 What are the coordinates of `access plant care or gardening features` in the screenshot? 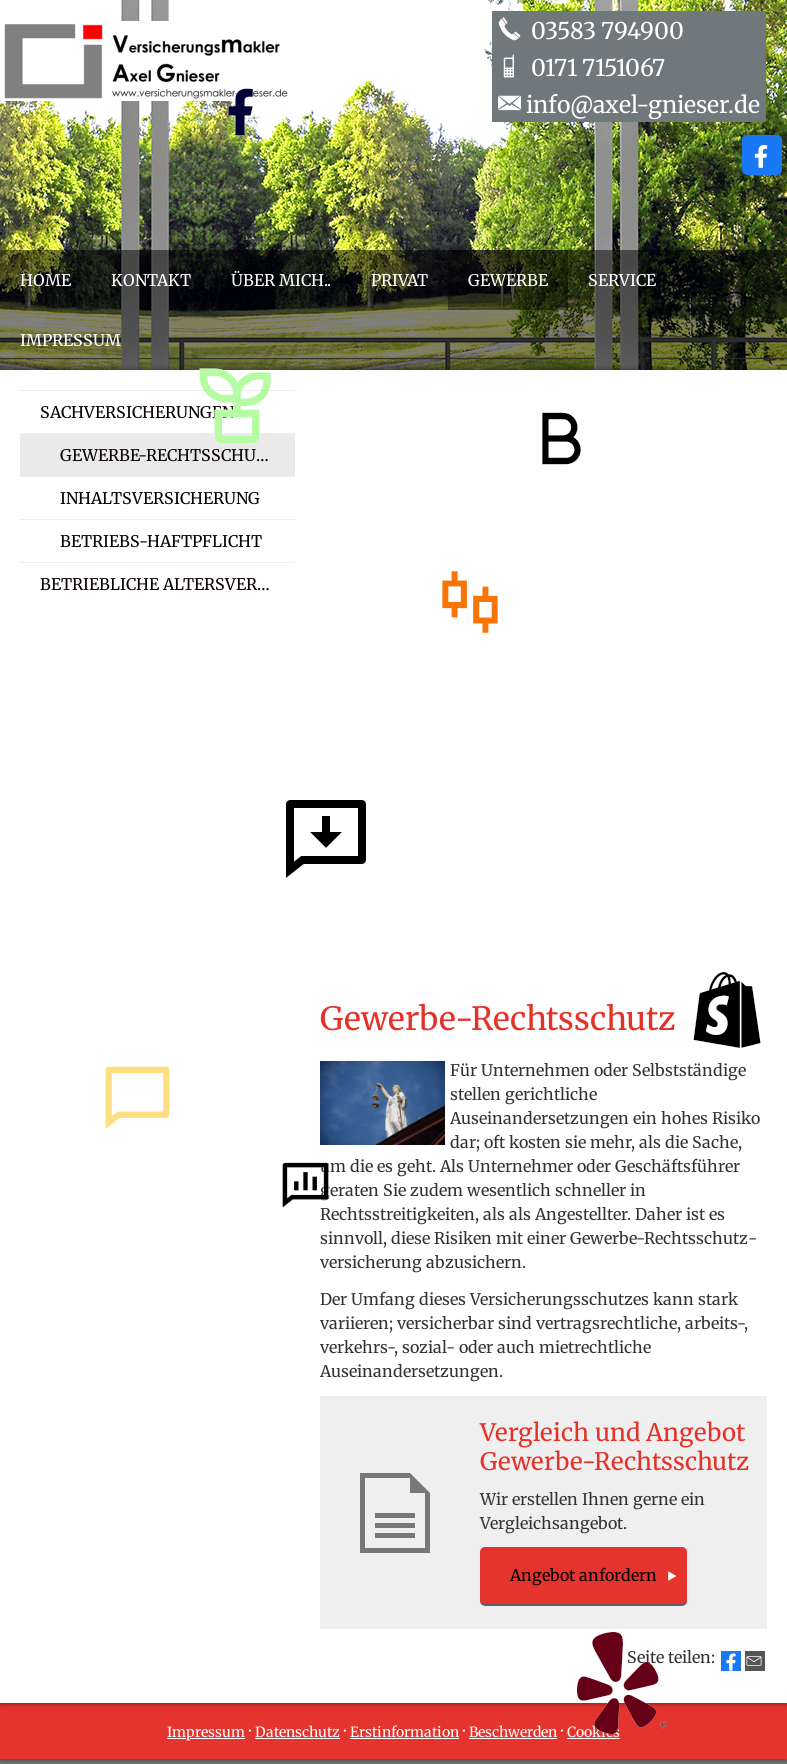 It's located at (237, 406).